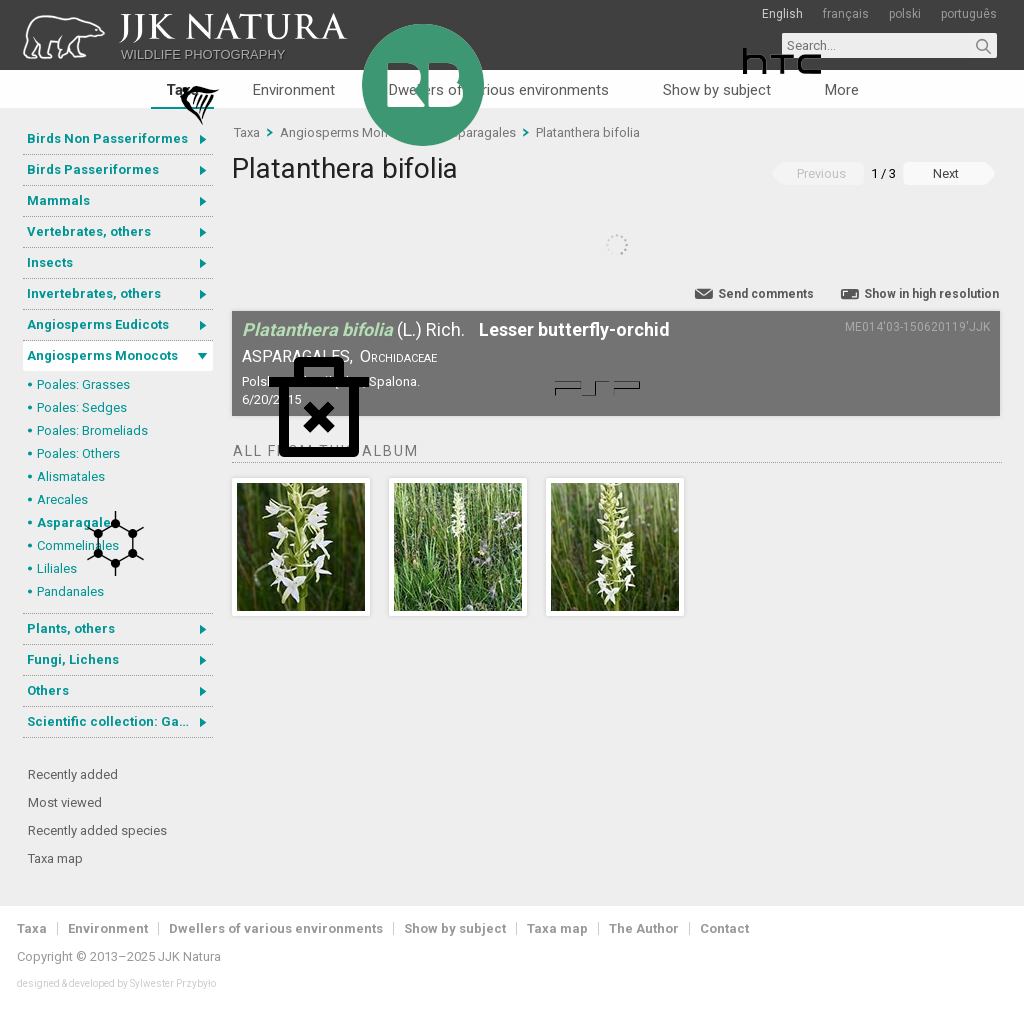 The height and width of the screenshot is (1014, 1024). What do you see at coordinates (597, 388) in the screenshot?
I see `playstation portable (PSP) brand logo` at bounding box center [597, 388].